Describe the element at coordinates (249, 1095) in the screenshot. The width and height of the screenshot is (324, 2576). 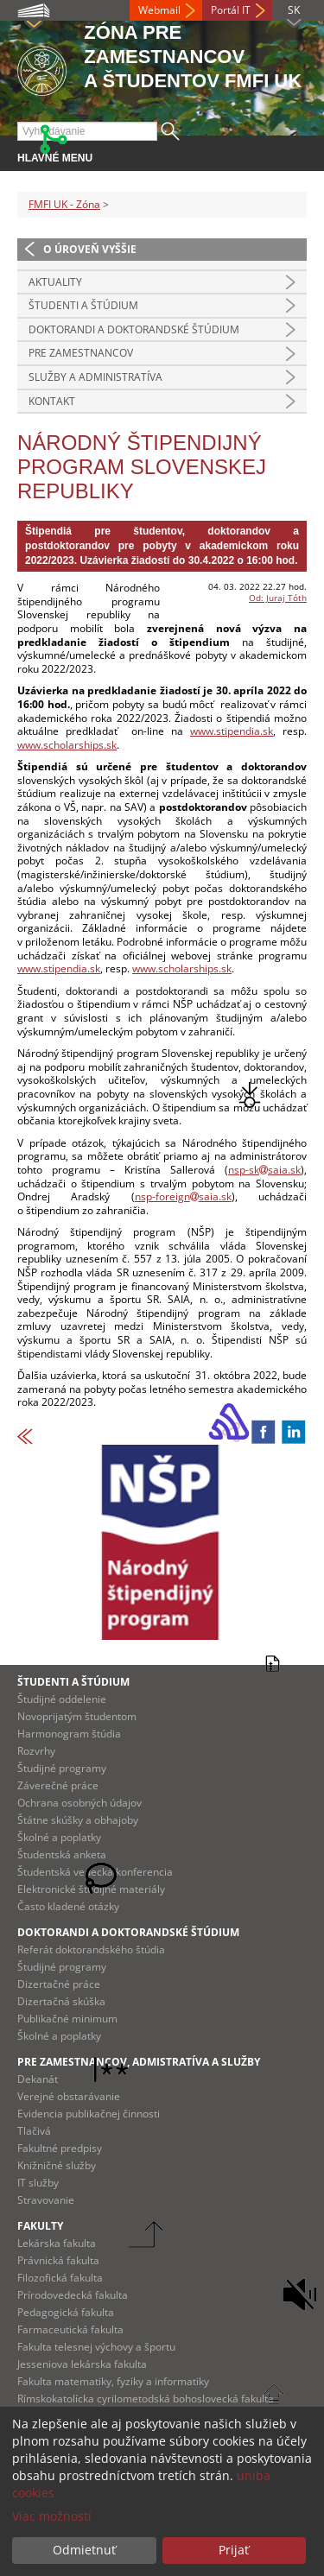
I see `pull changes from a remote repository` at that location.